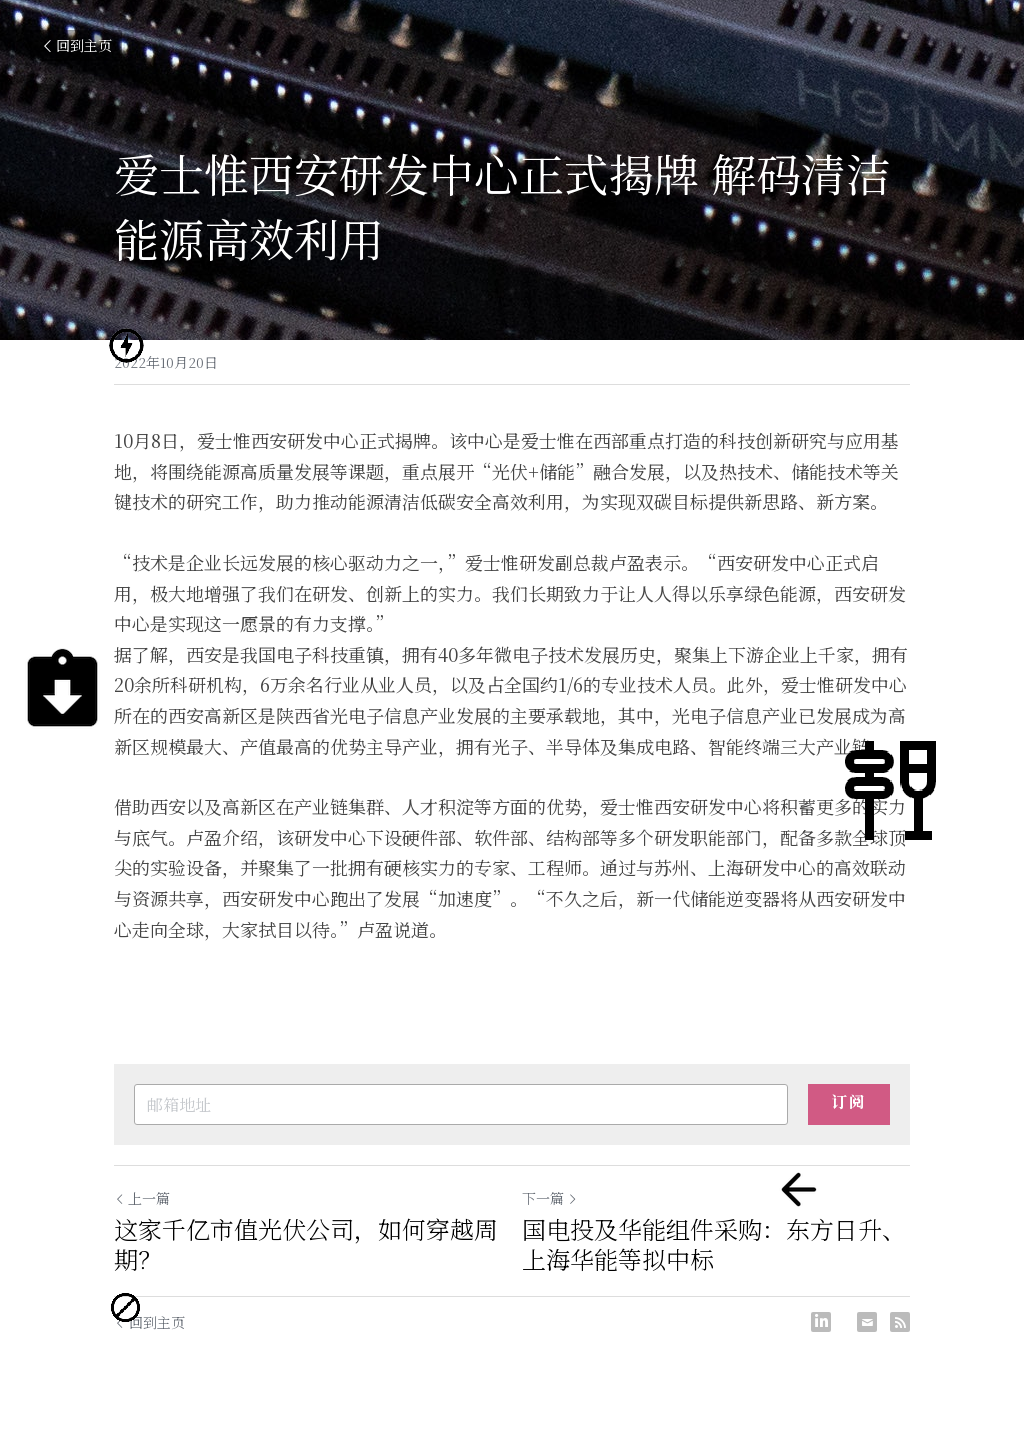  What do you see at coordinates (62, 691) in the screenshot?
I see `download or receive an assignment` at bounding box center [62, 691].